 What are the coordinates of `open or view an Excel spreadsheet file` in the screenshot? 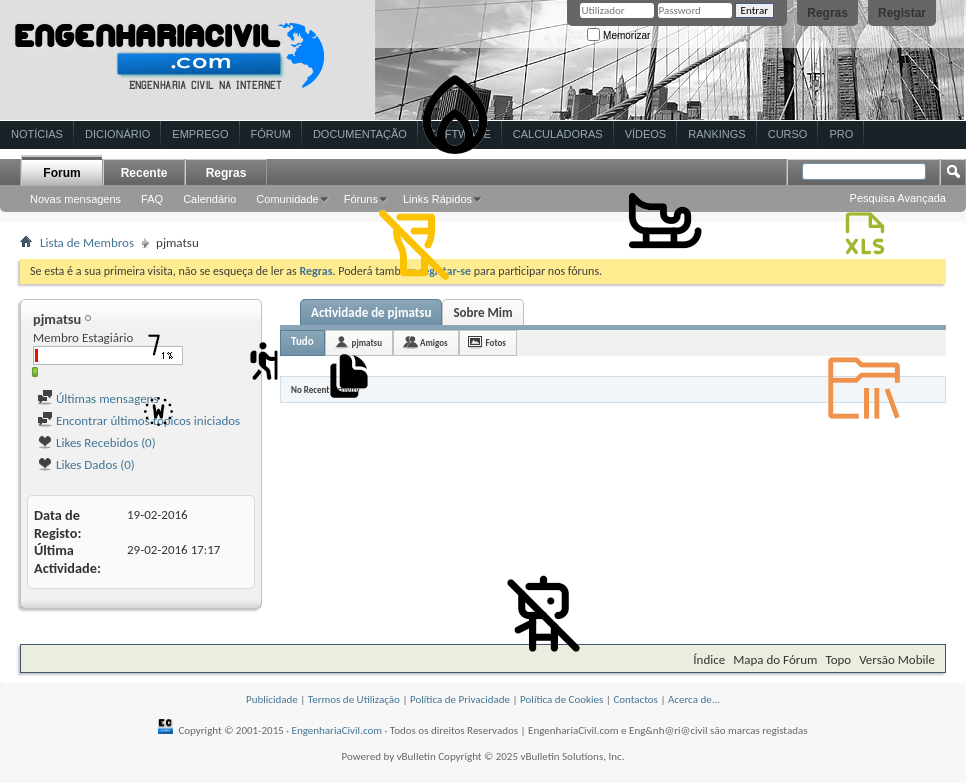 It's located at (865, 235).